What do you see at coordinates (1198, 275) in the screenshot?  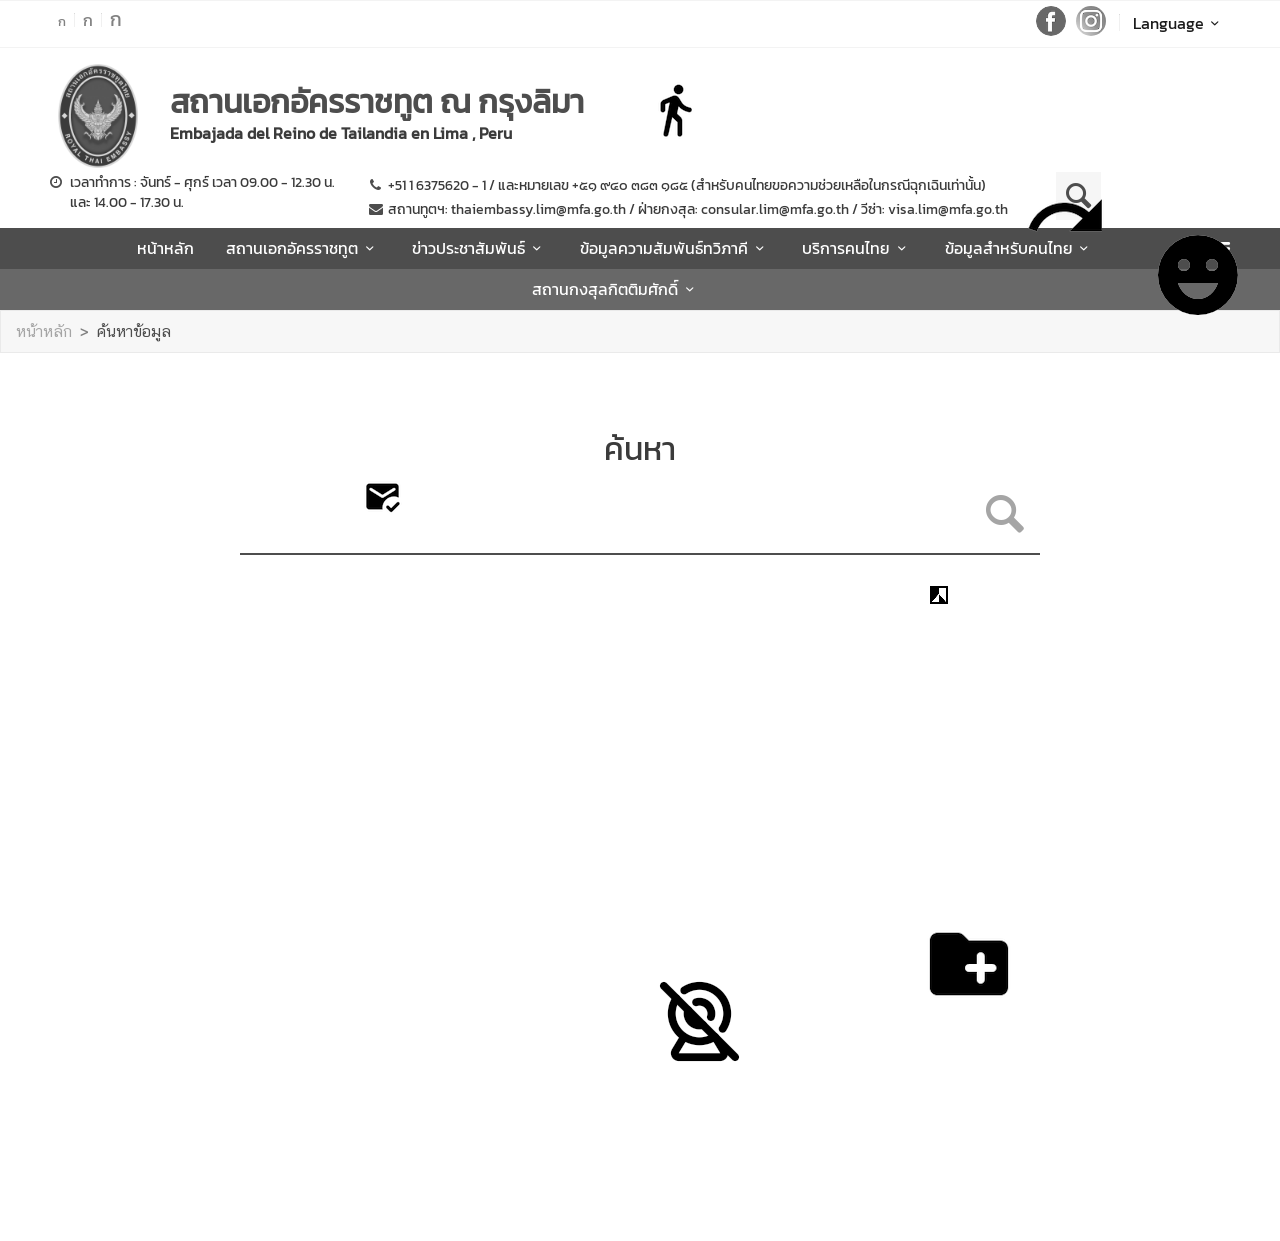 I see `open emoji picker` at bounding box center [1198, 275].